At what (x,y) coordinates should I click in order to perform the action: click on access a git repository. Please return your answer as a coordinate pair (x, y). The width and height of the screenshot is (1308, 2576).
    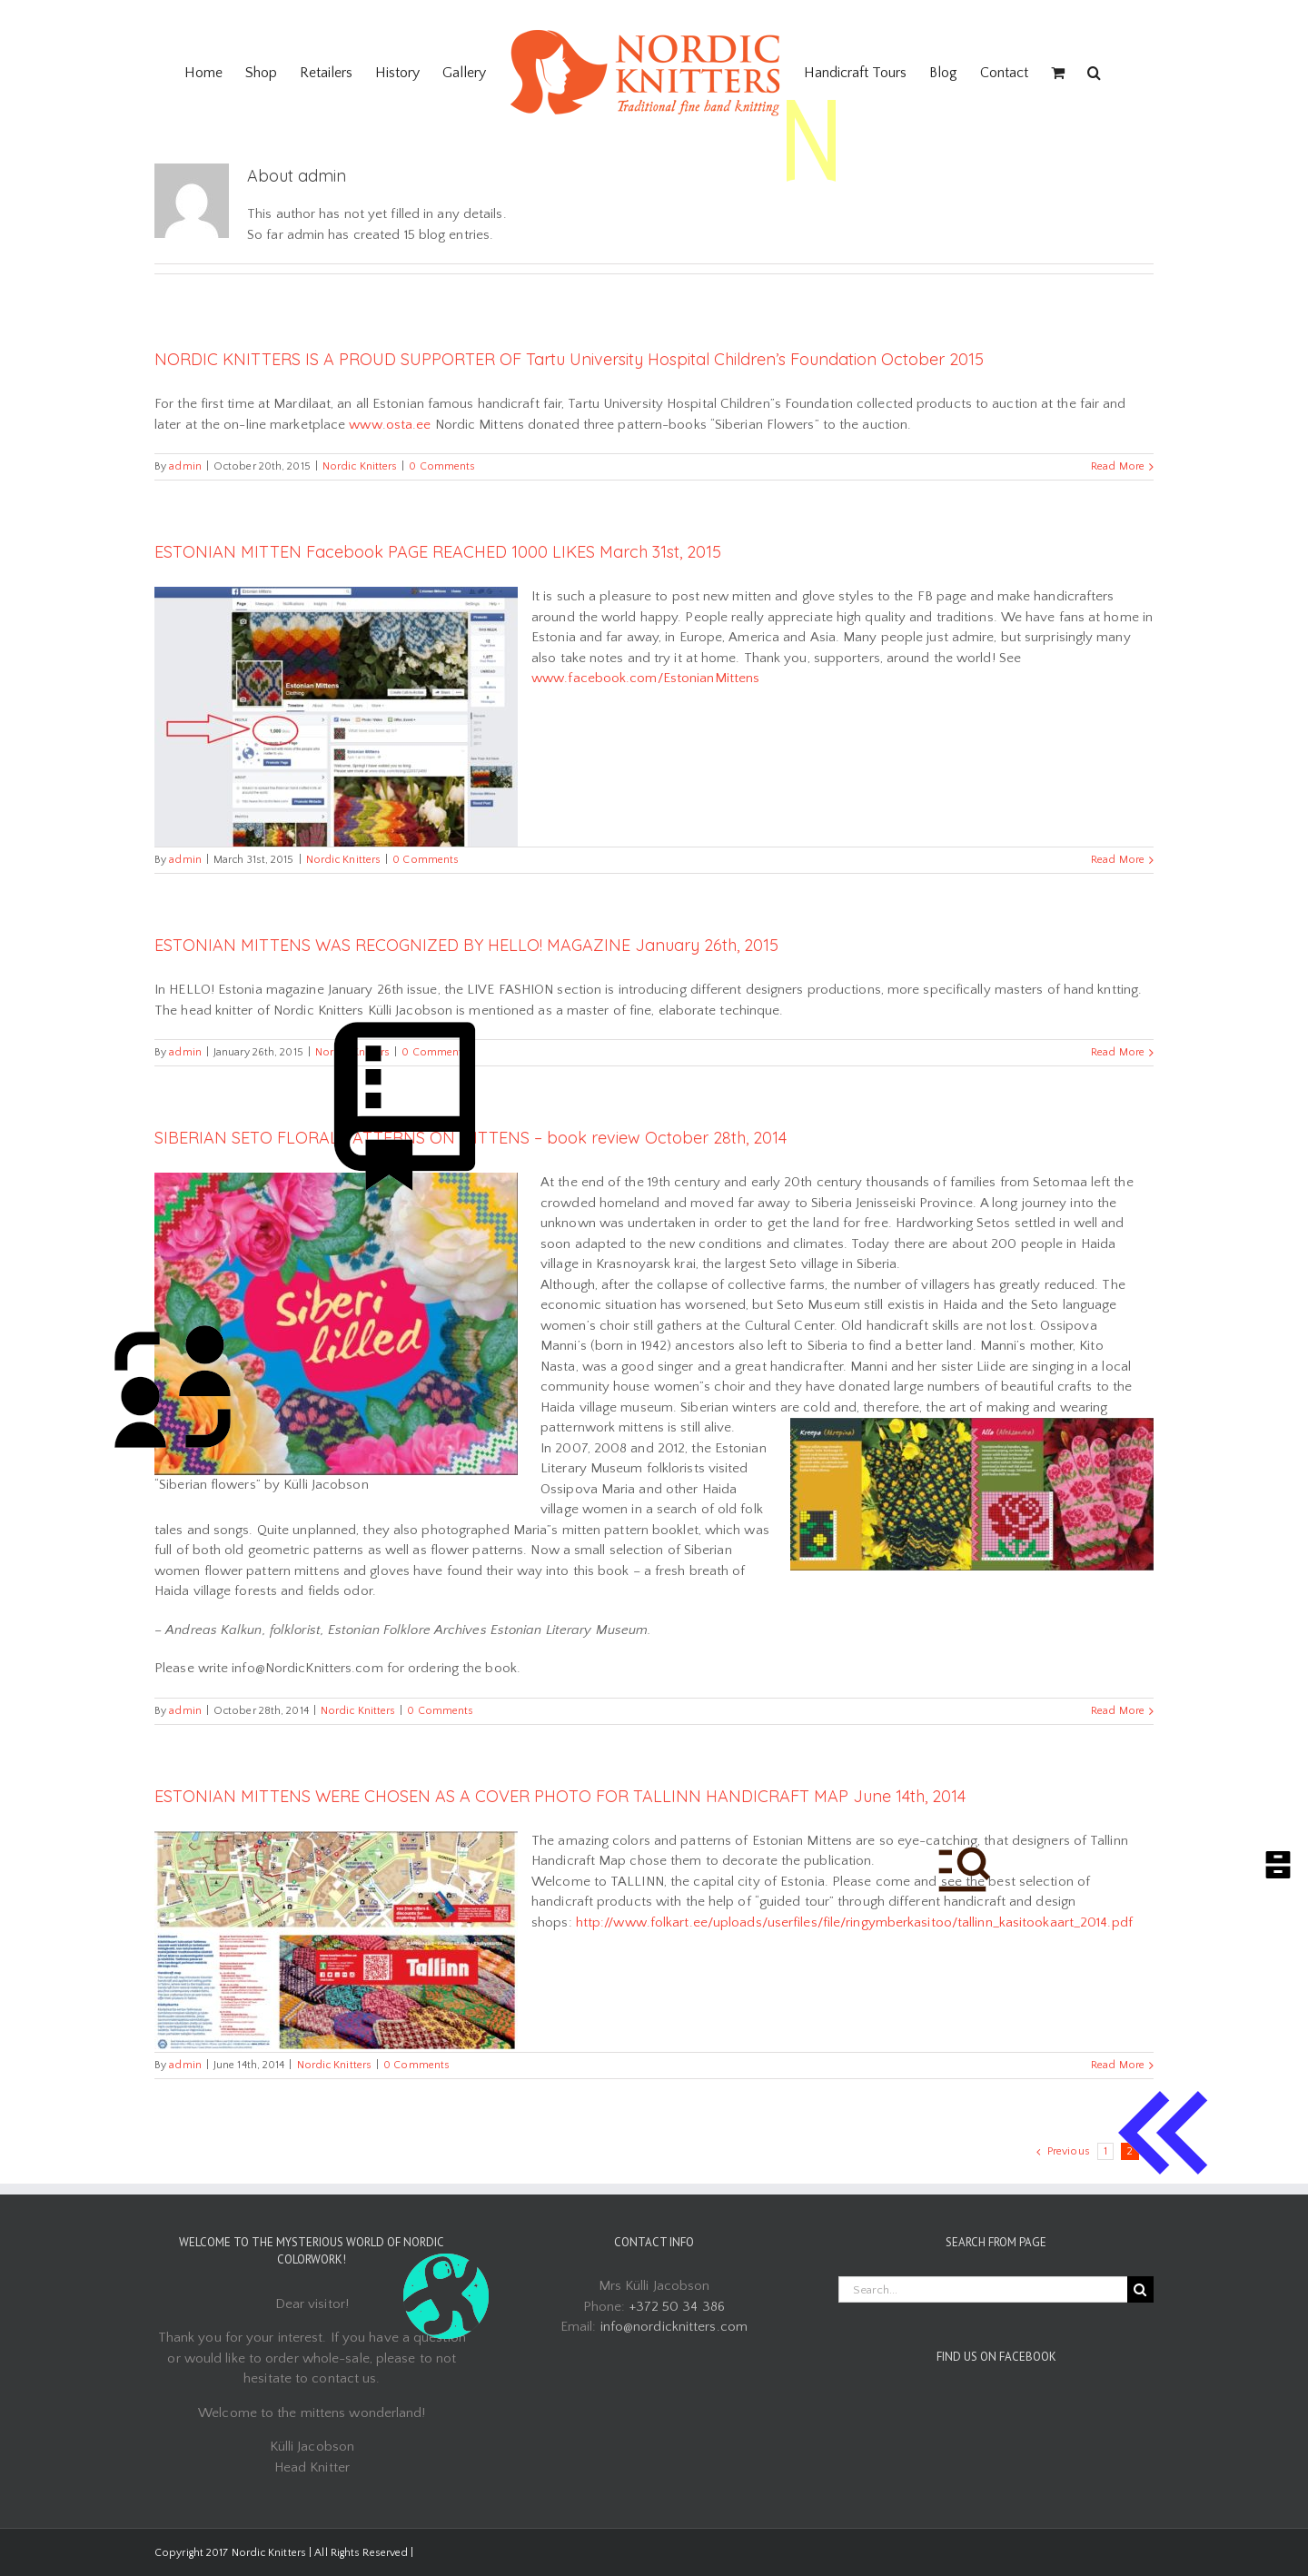
    Looking at the image, I should click on (404, 1100).